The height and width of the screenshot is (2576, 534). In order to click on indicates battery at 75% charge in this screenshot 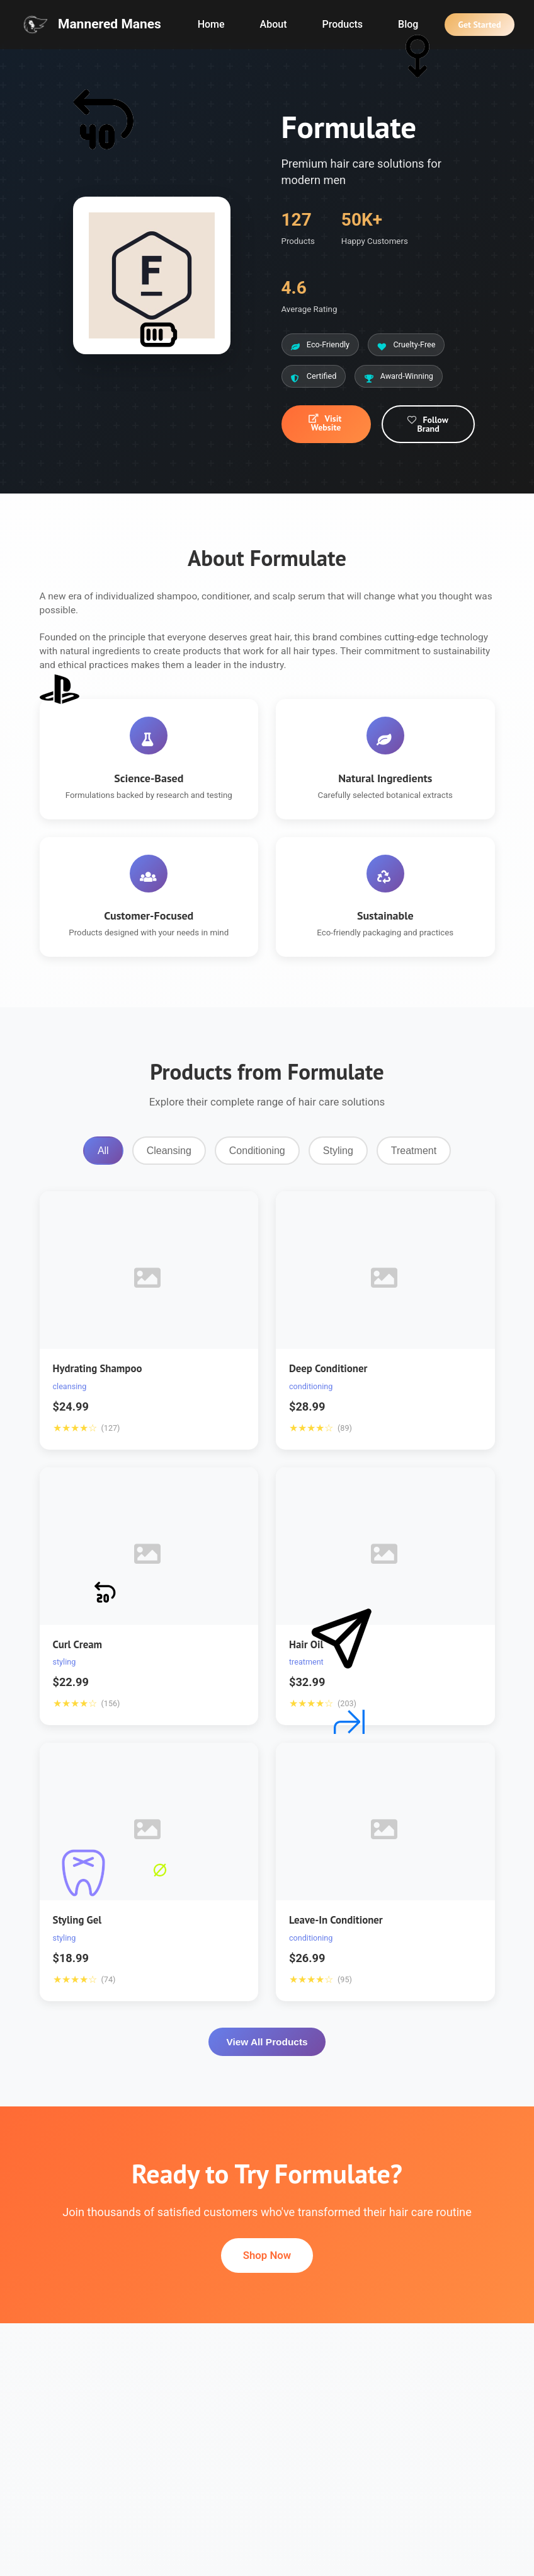, I will do `click(159, 335)`.